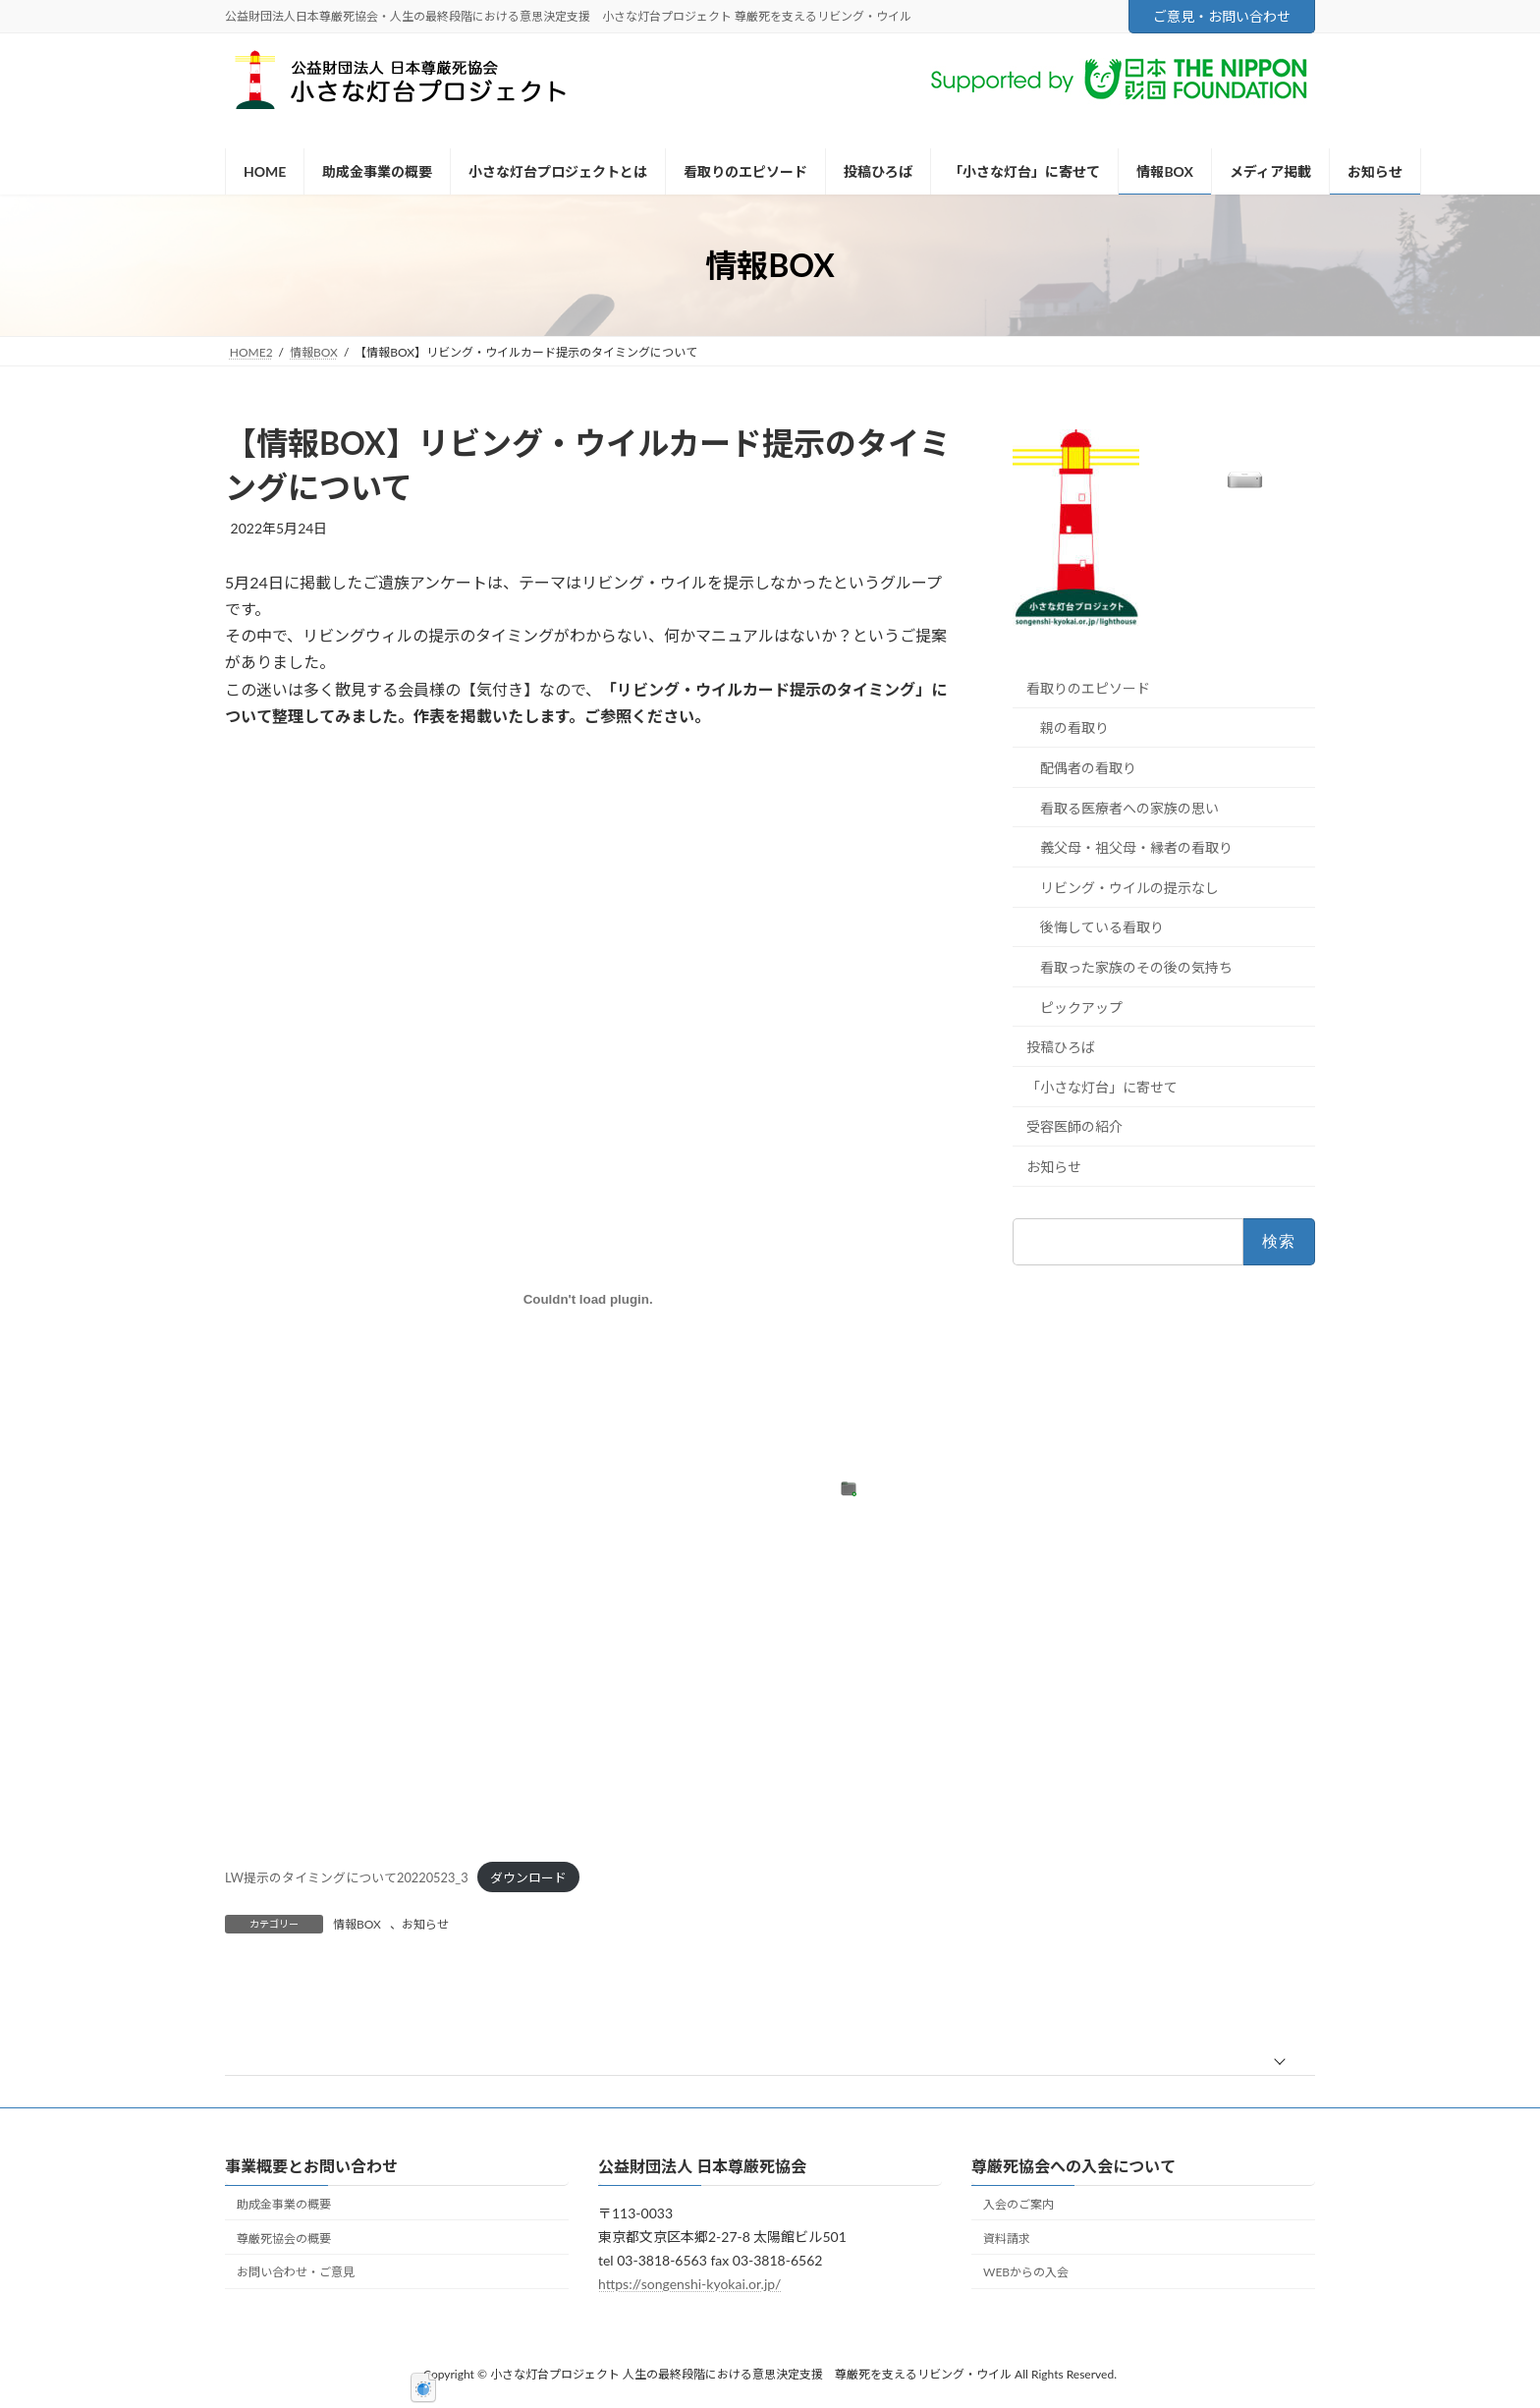 The image size is (1540, 2408). I want to click on create a new folder, so click(849, 1488).